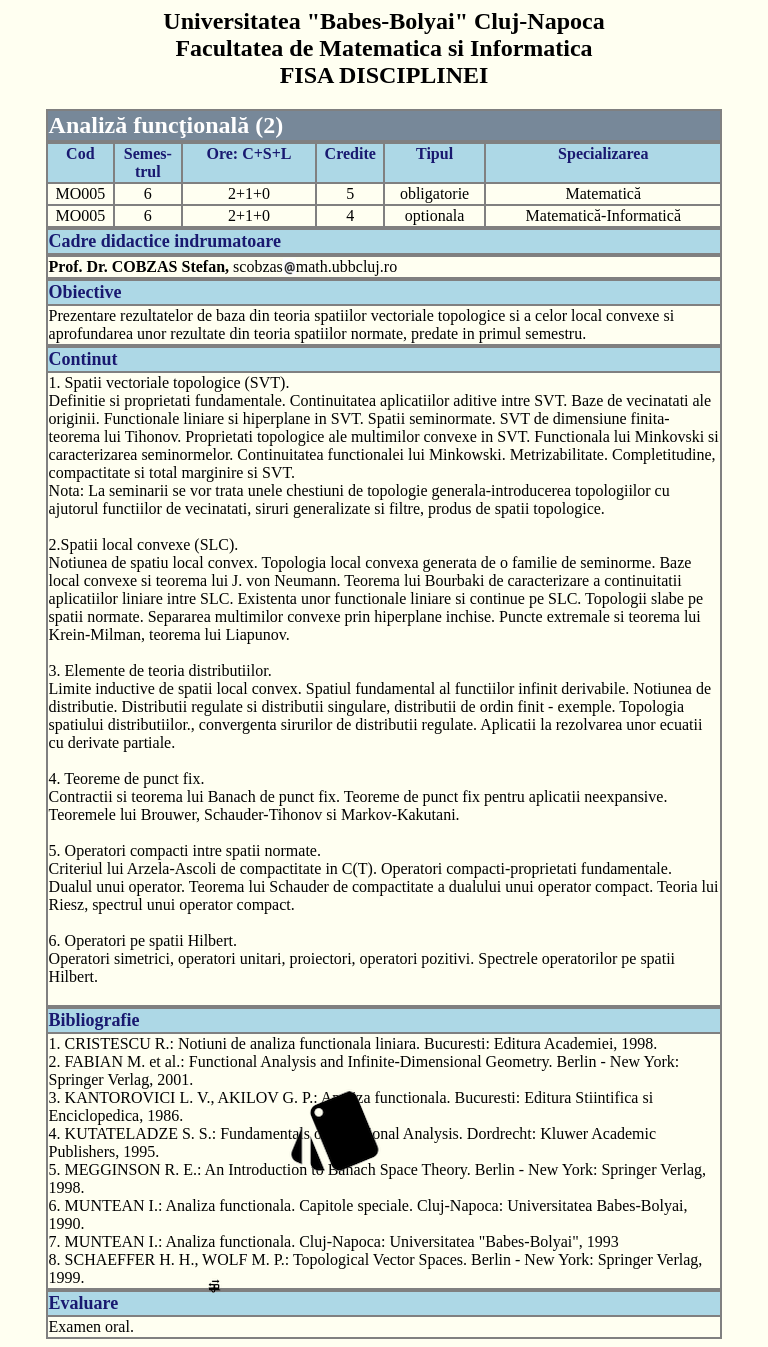  What do you see at coordinates (336, 1130) in the screenshot?
I see `apply or change visual styles` at bounding box center [336, 1130].